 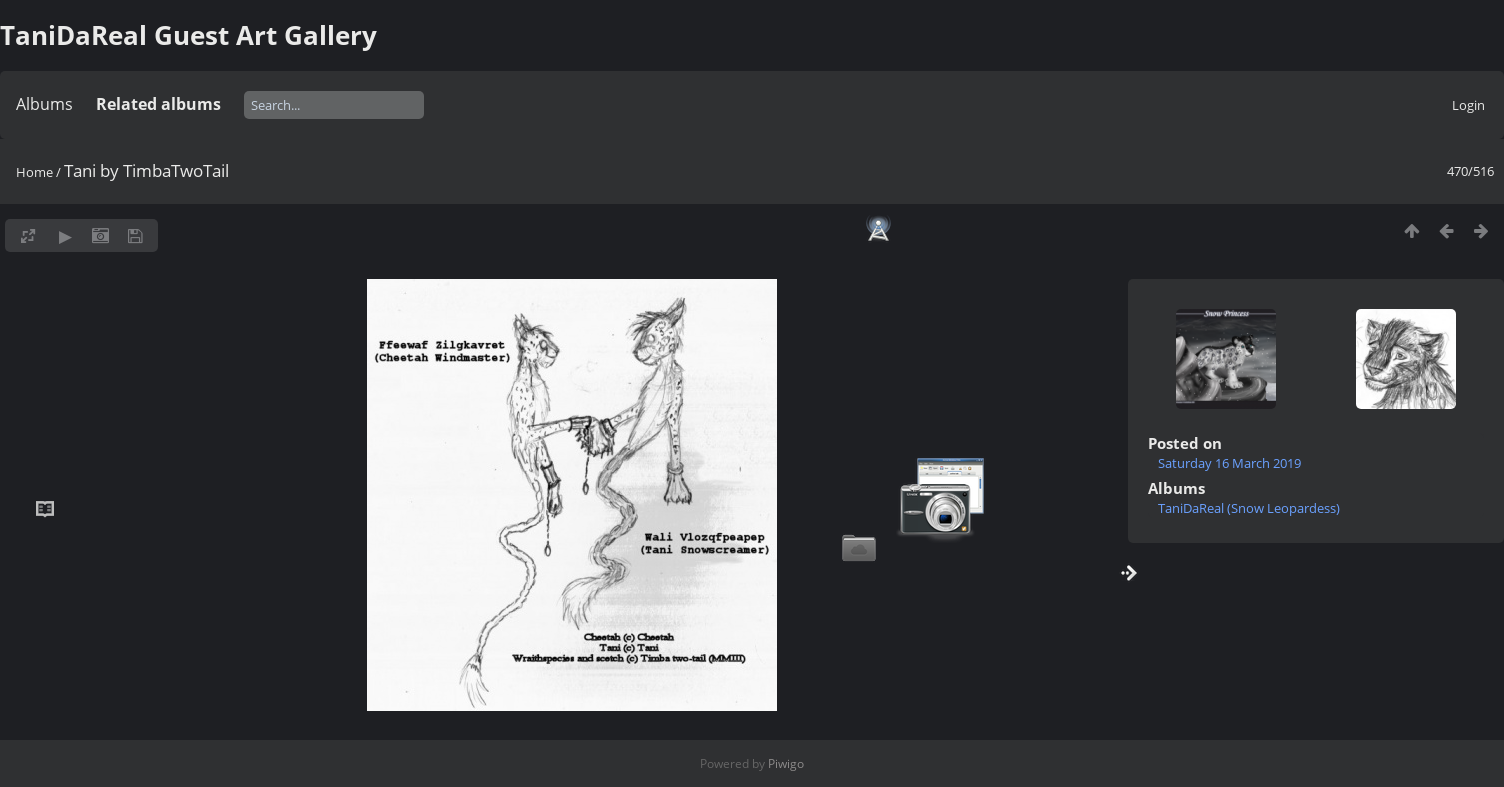 I want to click on indicates wireless network connectivity status, so click(x=878, y=228).